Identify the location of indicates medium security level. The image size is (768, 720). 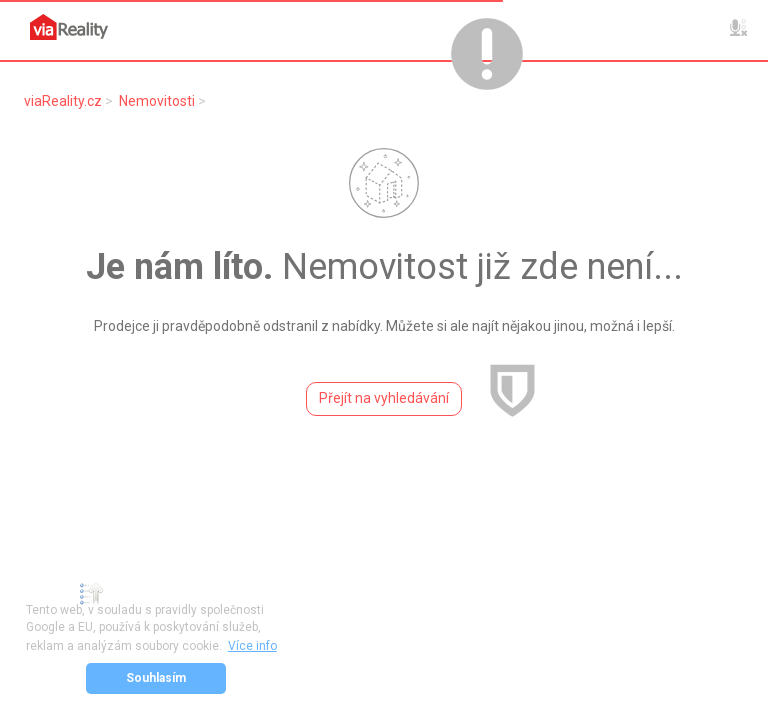
(512, 390).